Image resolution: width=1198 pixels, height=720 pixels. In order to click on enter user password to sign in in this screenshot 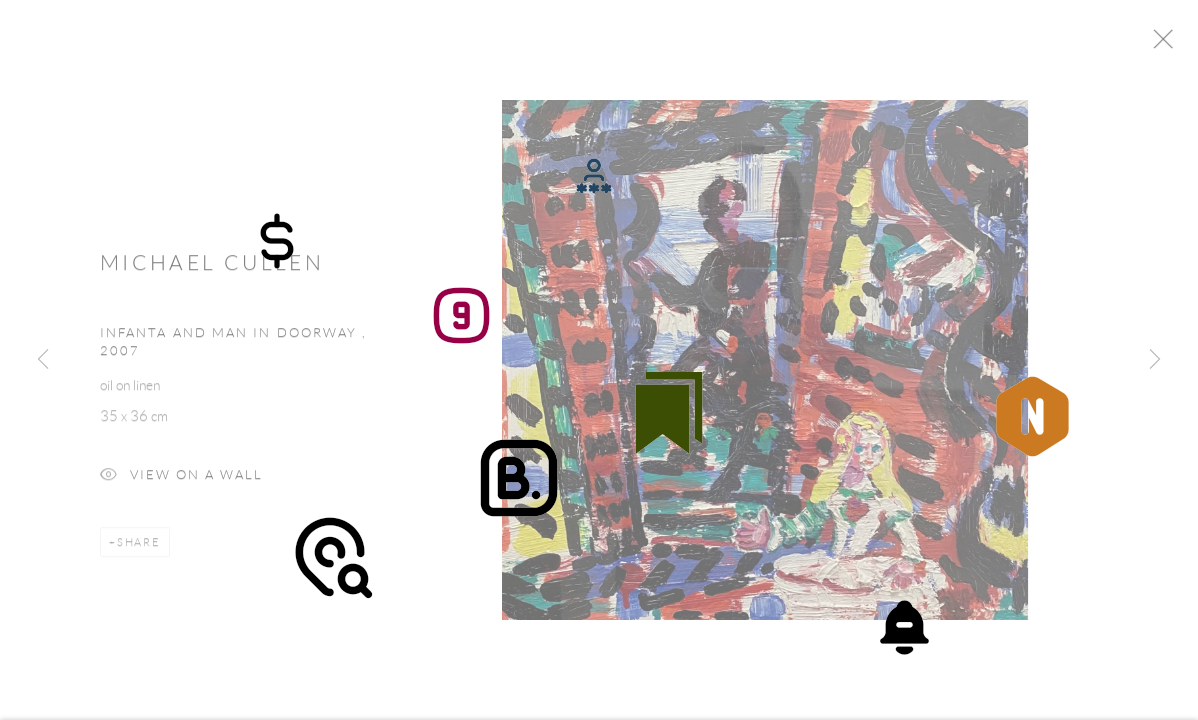, I will do `click(594, 176)`.